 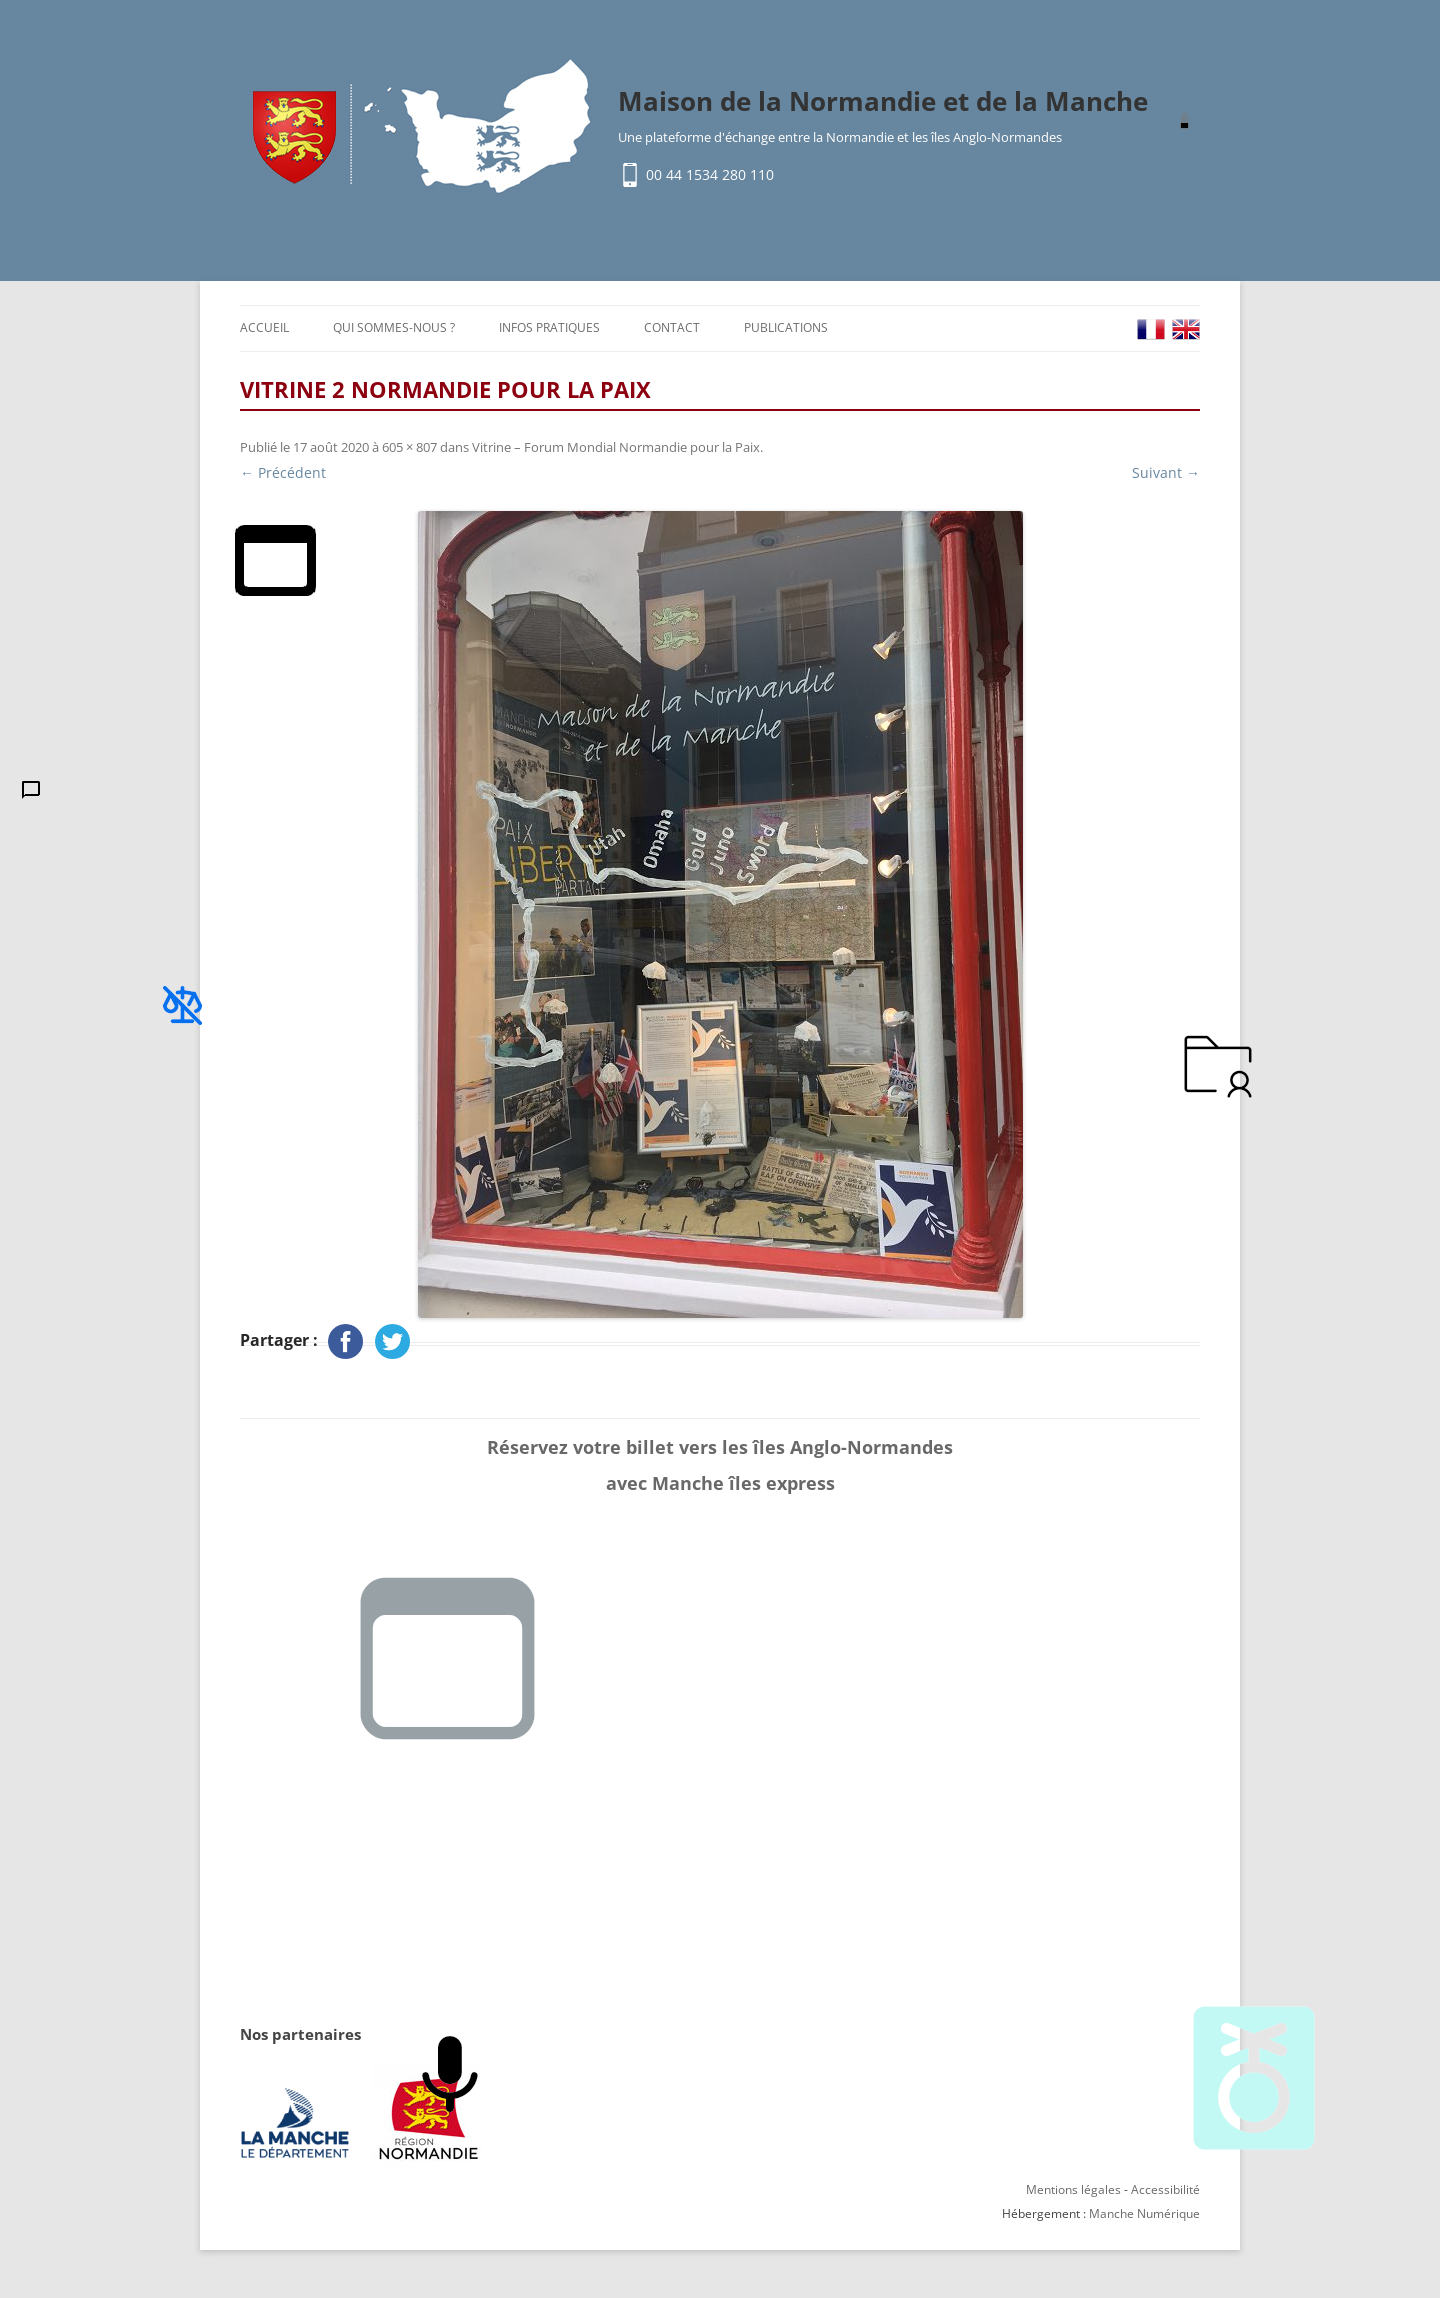 What do you see at coordinates (447, 1658) in the screenshot?
I see `open multiple browser windows` at bounding box center [447, 1658].